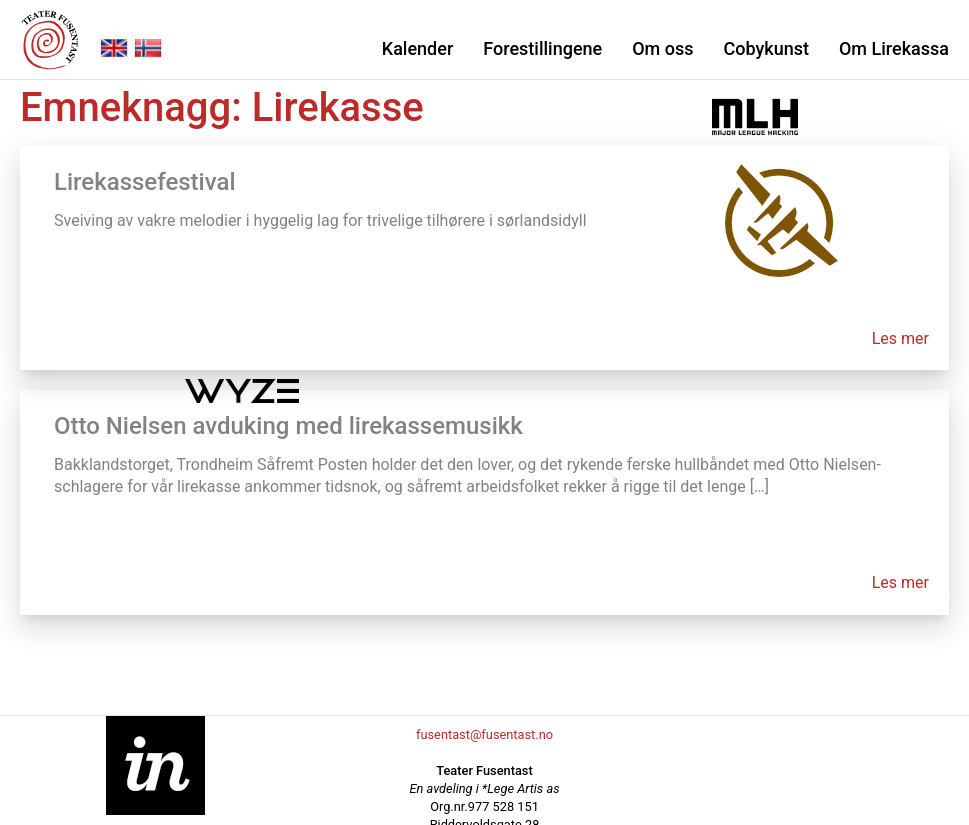 The height and width of the screenshot is (825, 969). I want to click on open InVision app, so click(155, 765).